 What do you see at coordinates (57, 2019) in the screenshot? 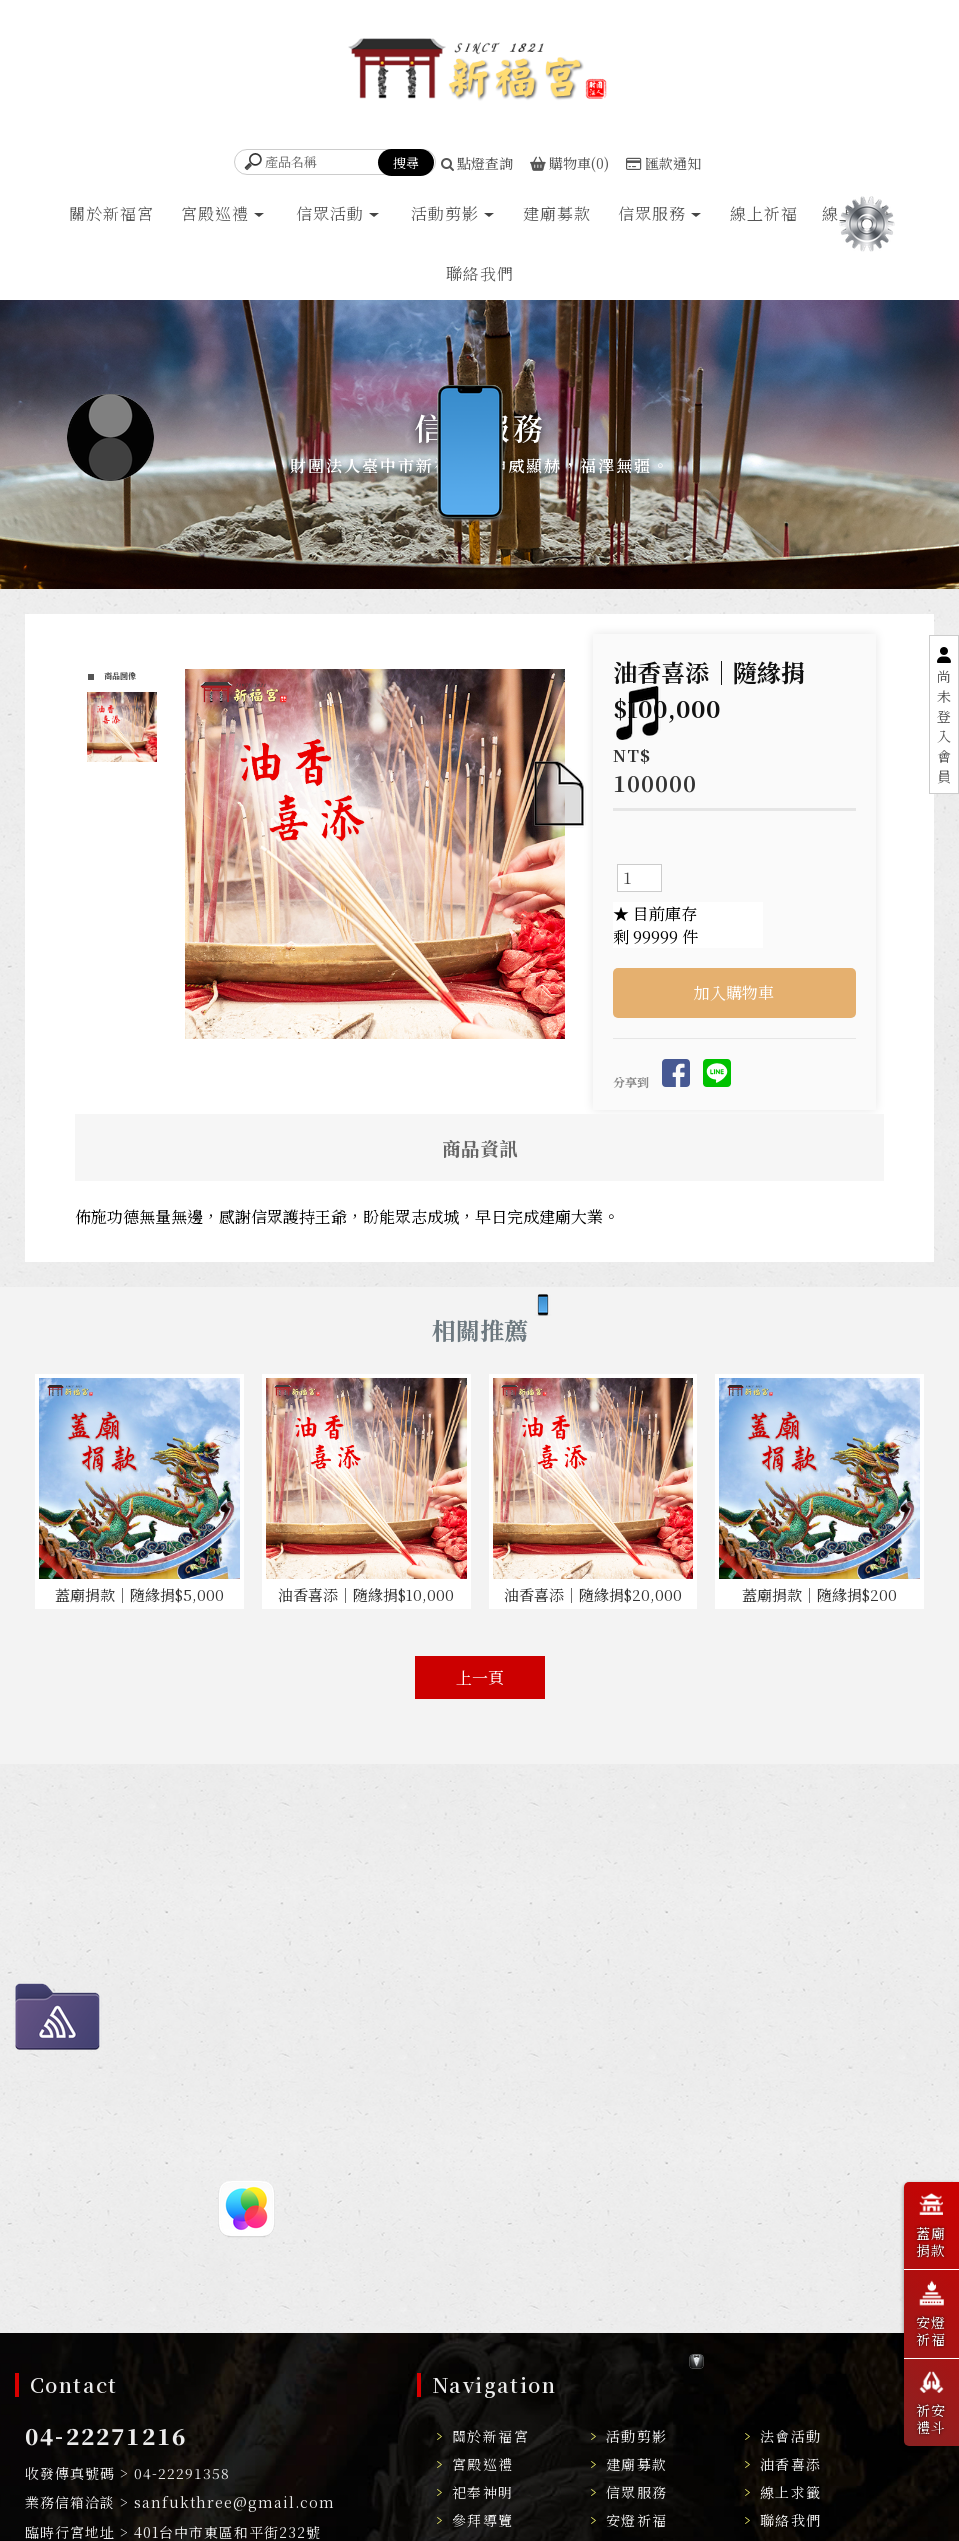
I see `folder containing sentry error monitoring projects` at bounding box center [57, 2019].